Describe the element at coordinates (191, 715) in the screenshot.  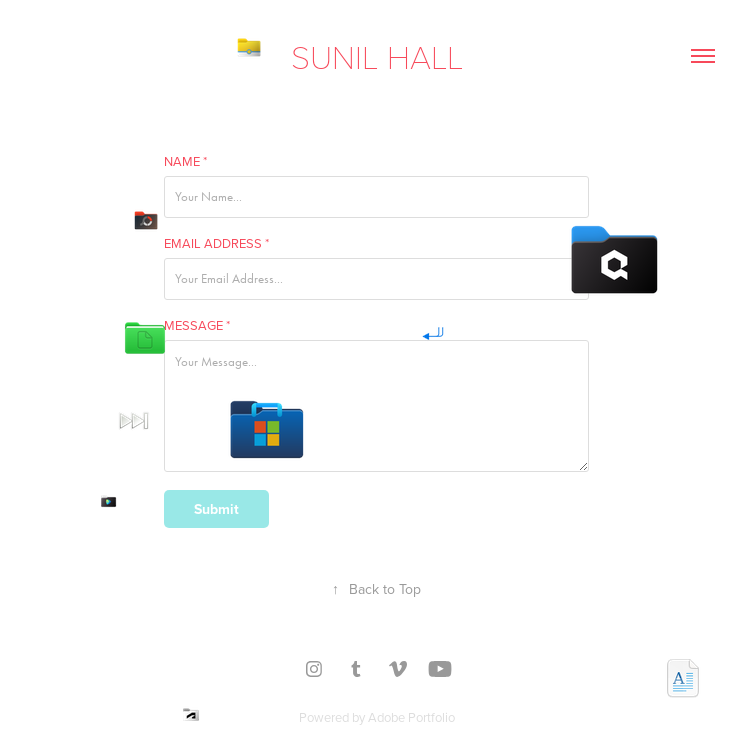
I see `open autodesk project files folder` at that location.